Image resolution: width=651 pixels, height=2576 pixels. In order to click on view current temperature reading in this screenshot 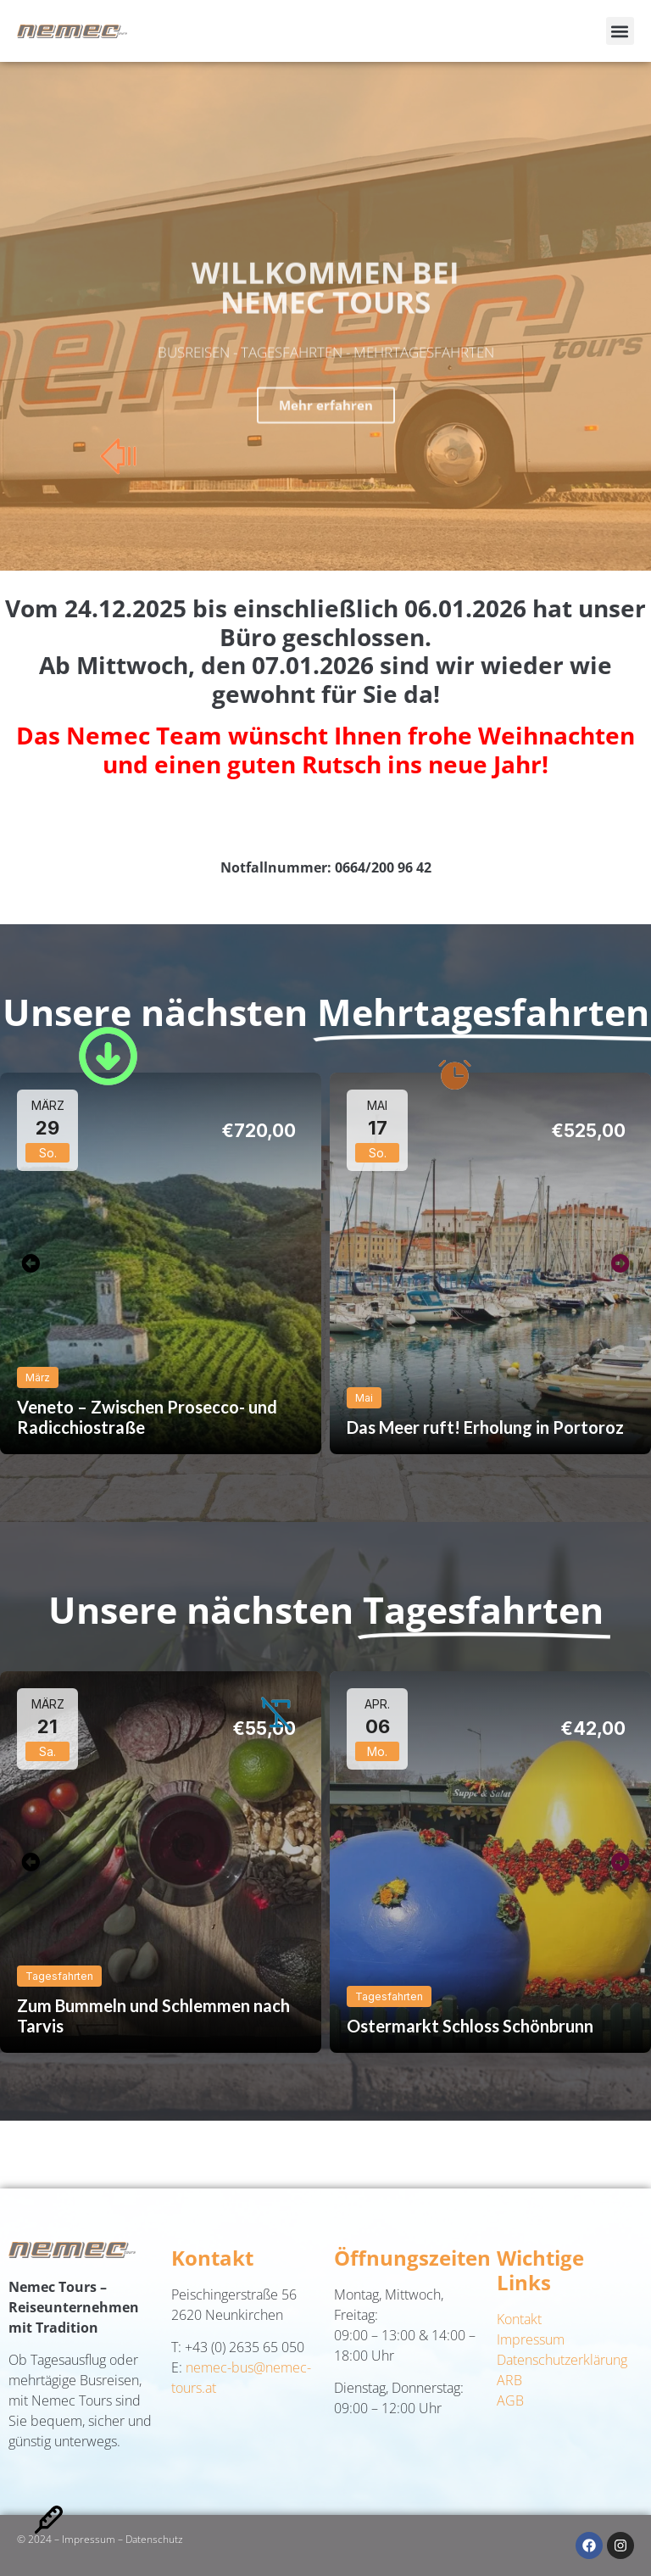, I will do `click(48, 2519)`.